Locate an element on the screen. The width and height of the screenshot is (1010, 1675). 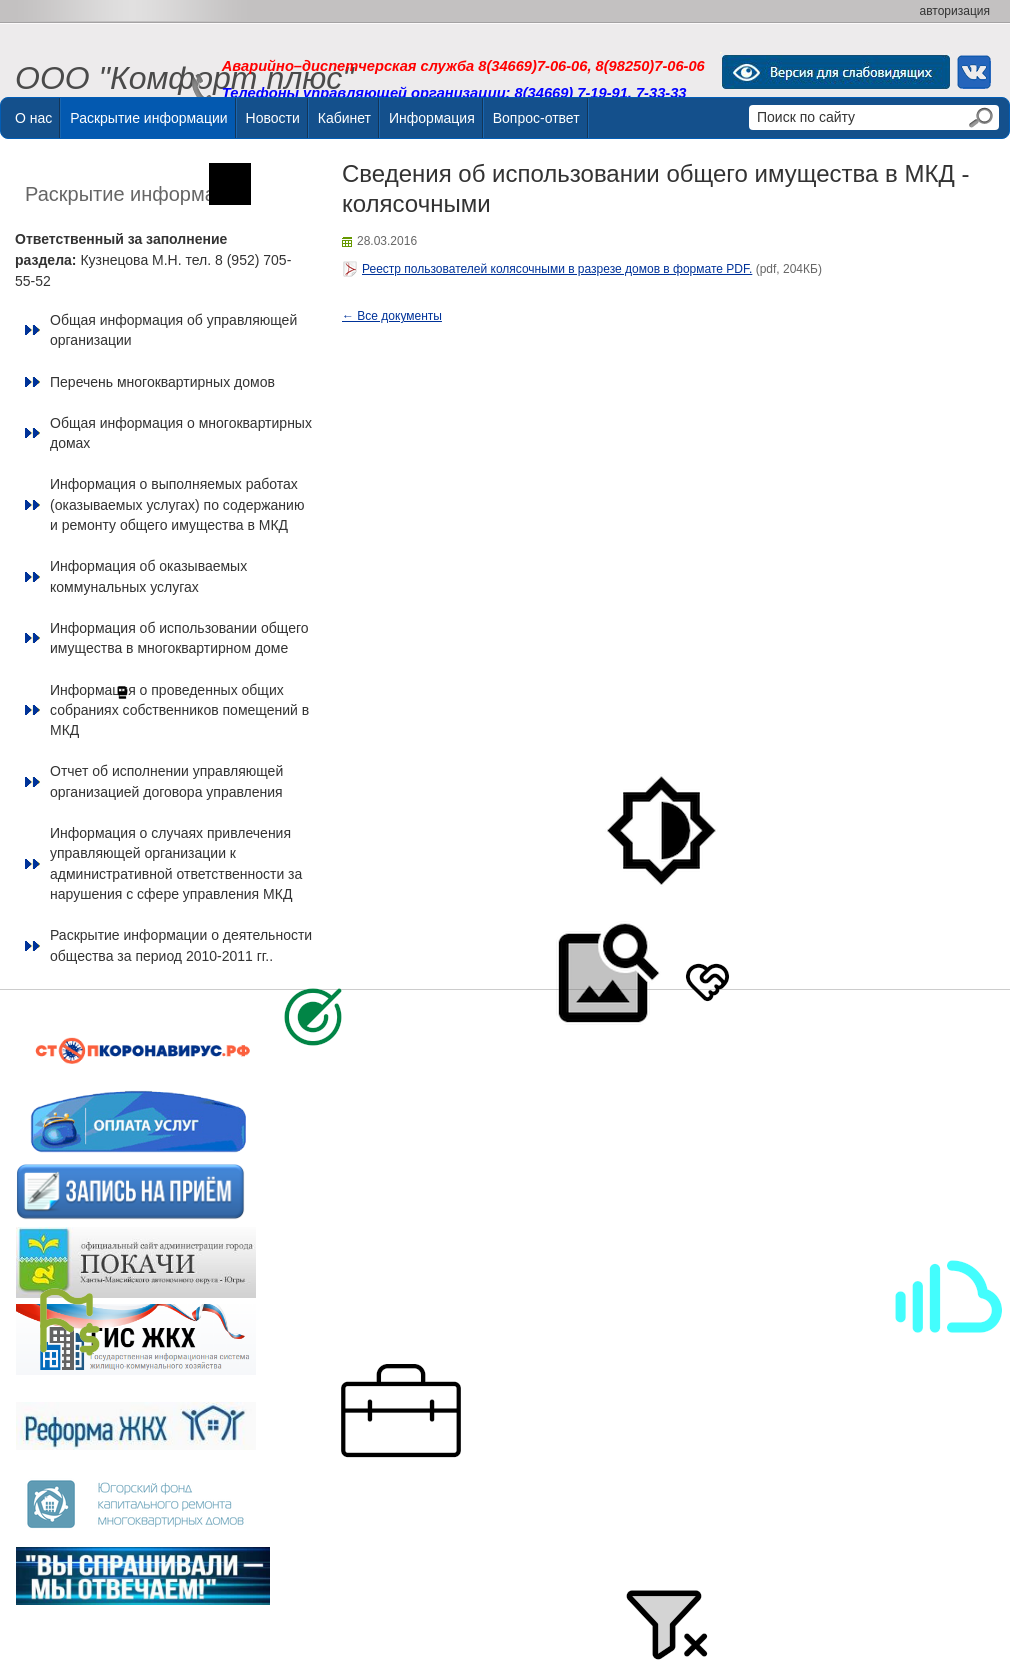
access partnership or collaboration features is located at coordinates (707, 981).